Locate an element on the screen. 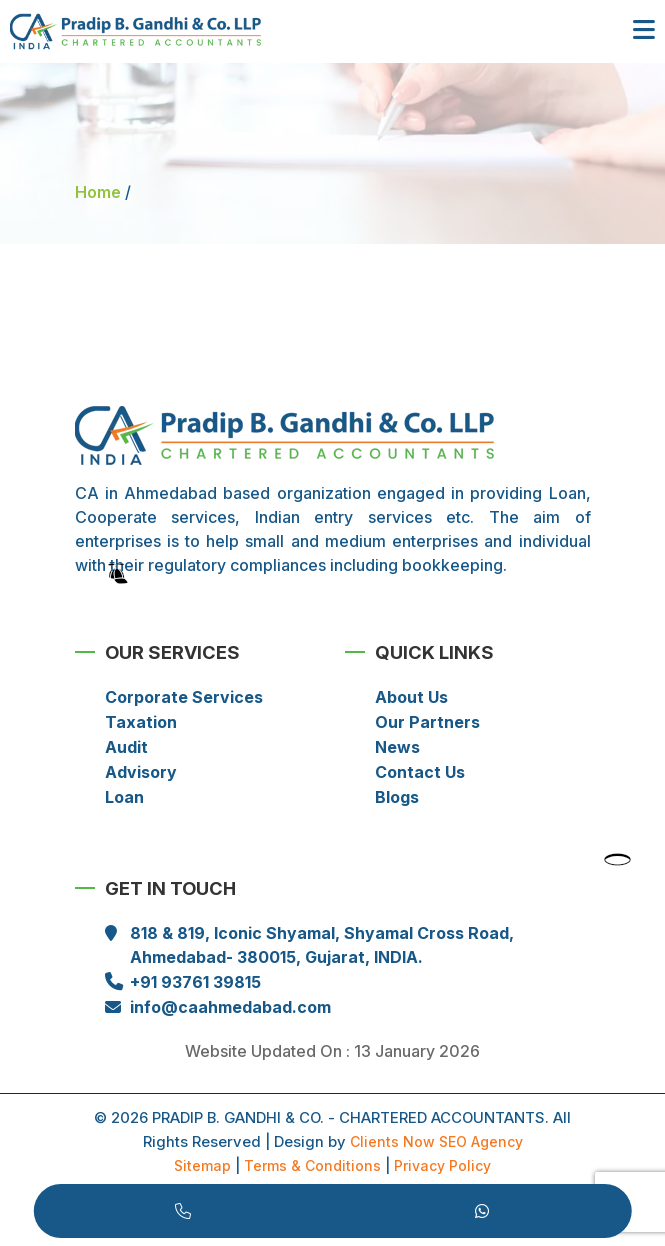  indicates a pit or trap hazard in gameplay is located at coordinates (617, 859).